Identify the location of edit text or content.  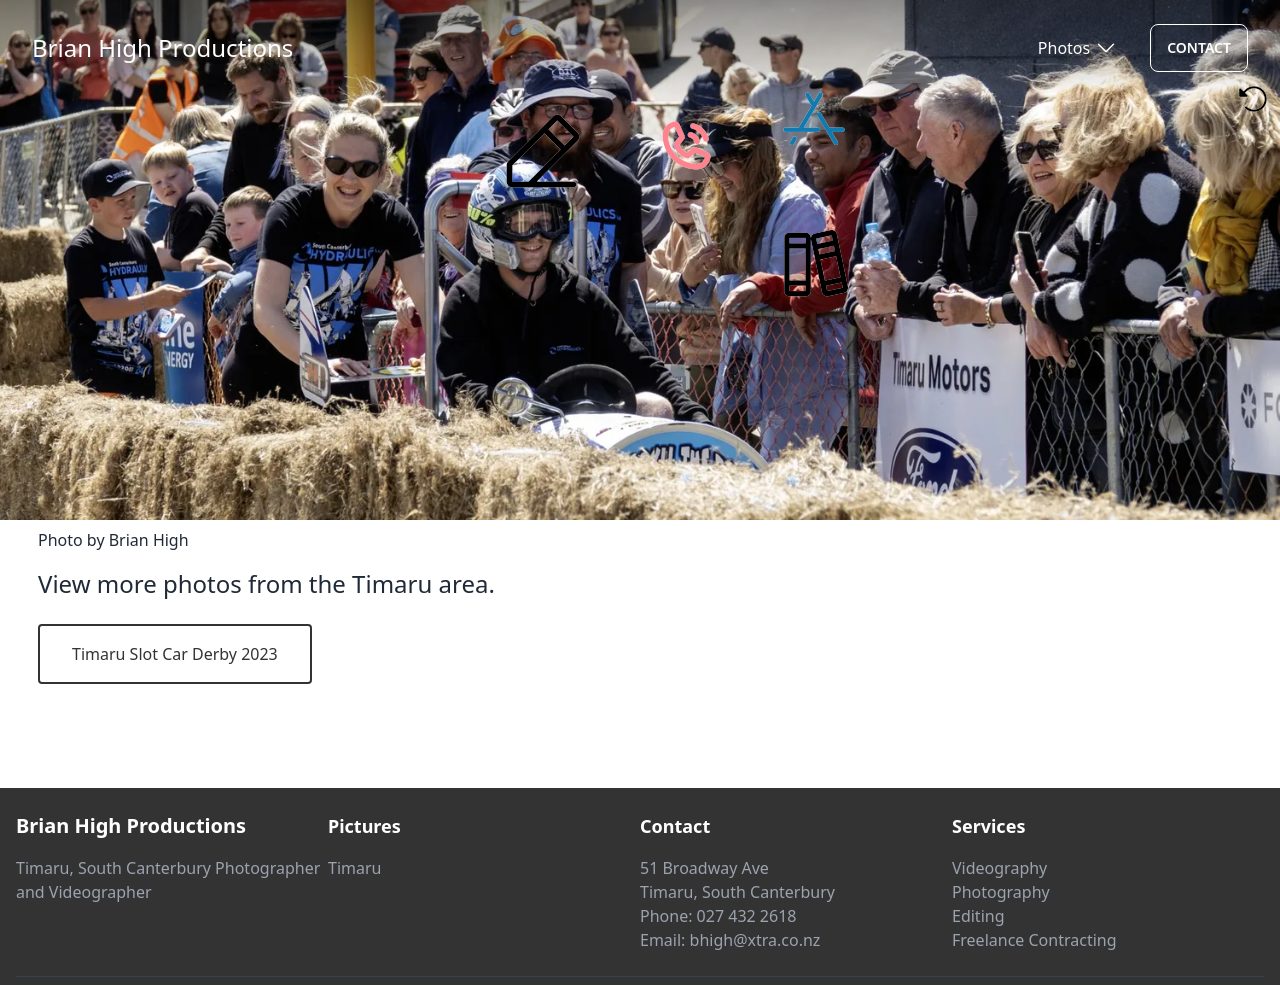
(541, 152).